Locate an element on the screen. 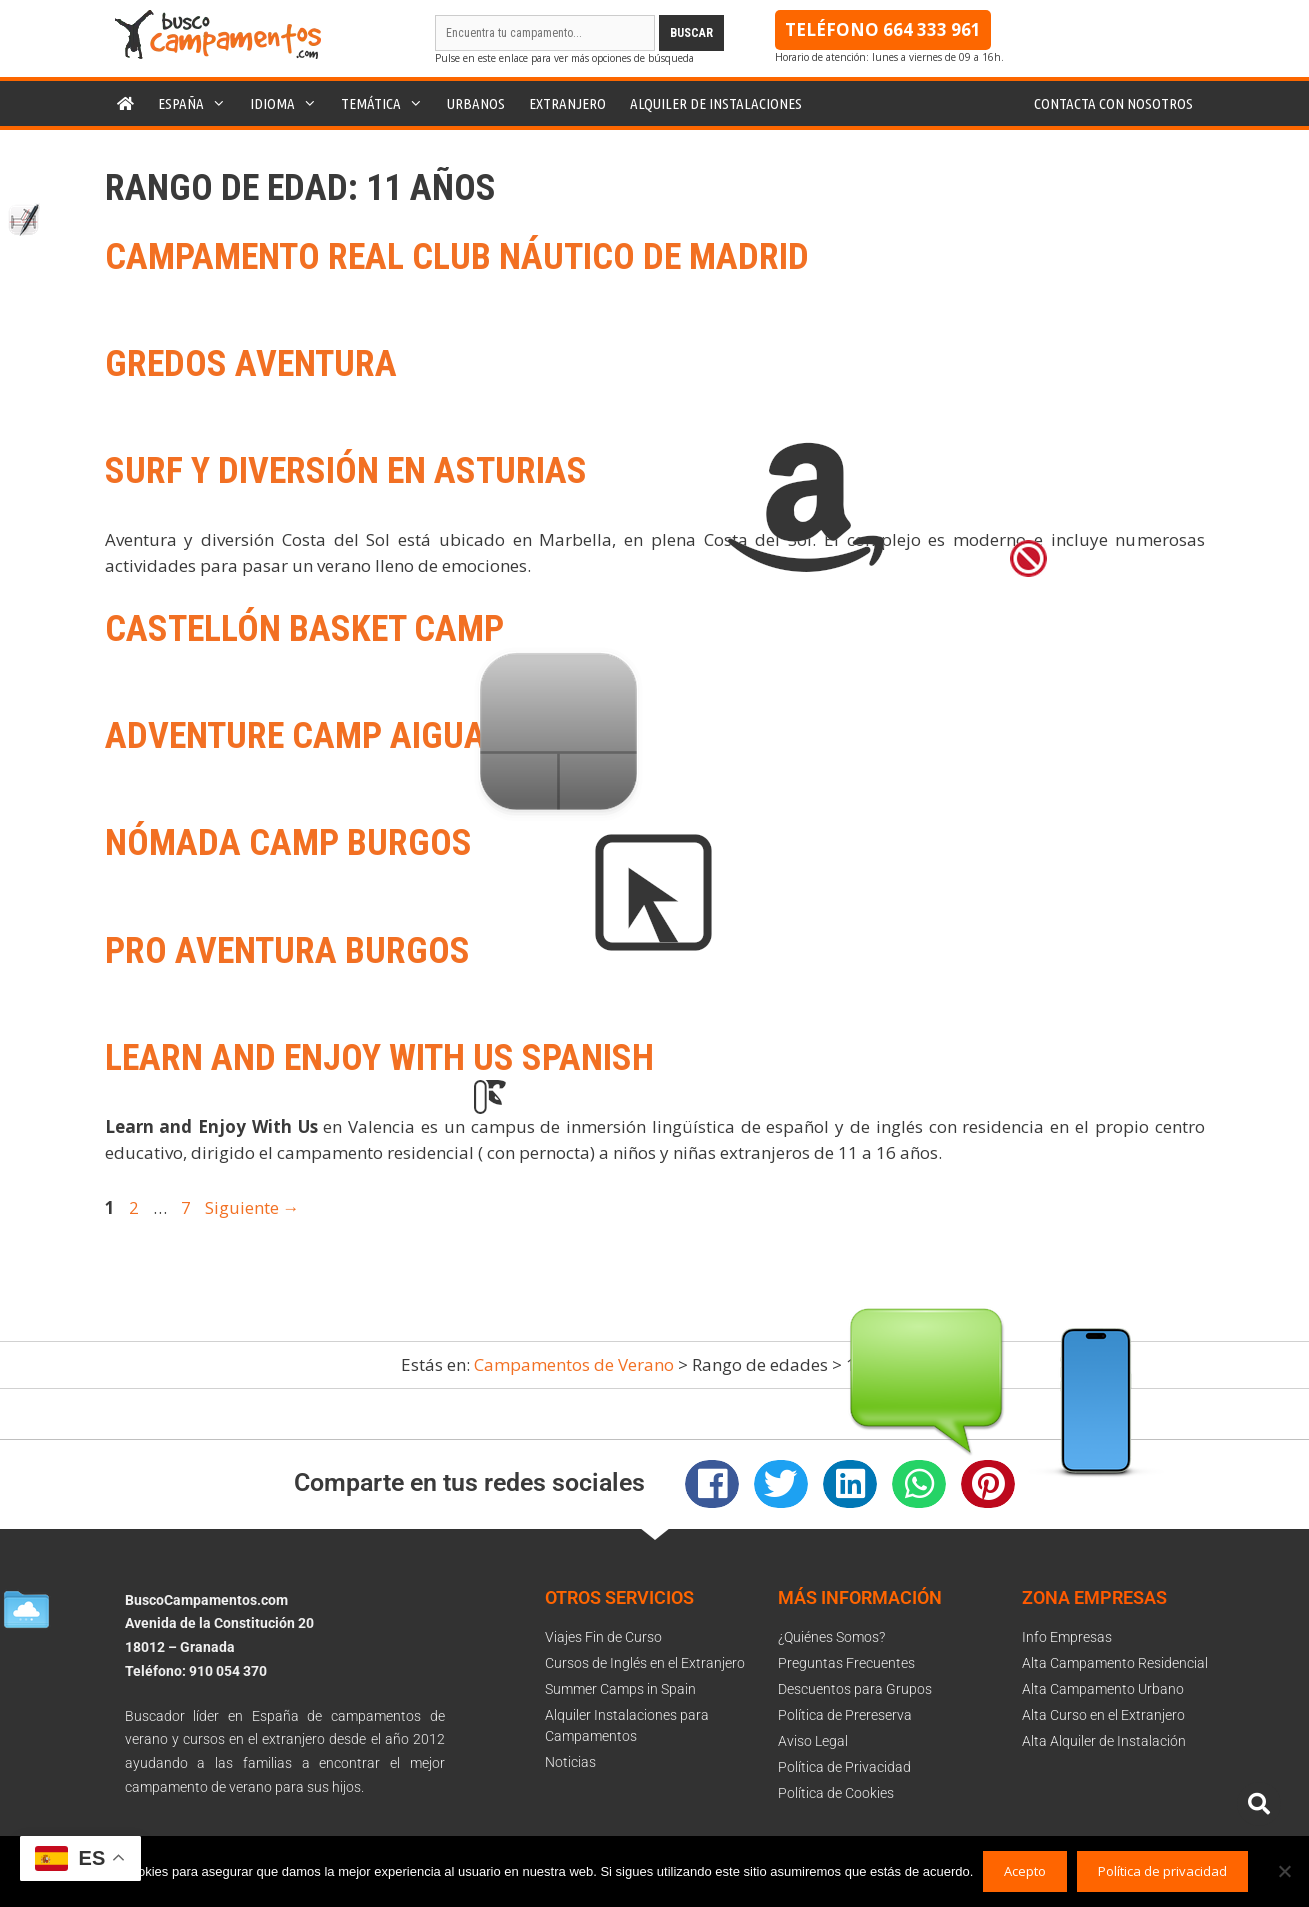 The width and height of the screenshot is (1309, 1907). indicates user is online and available is located at coordinates (927, 1379).